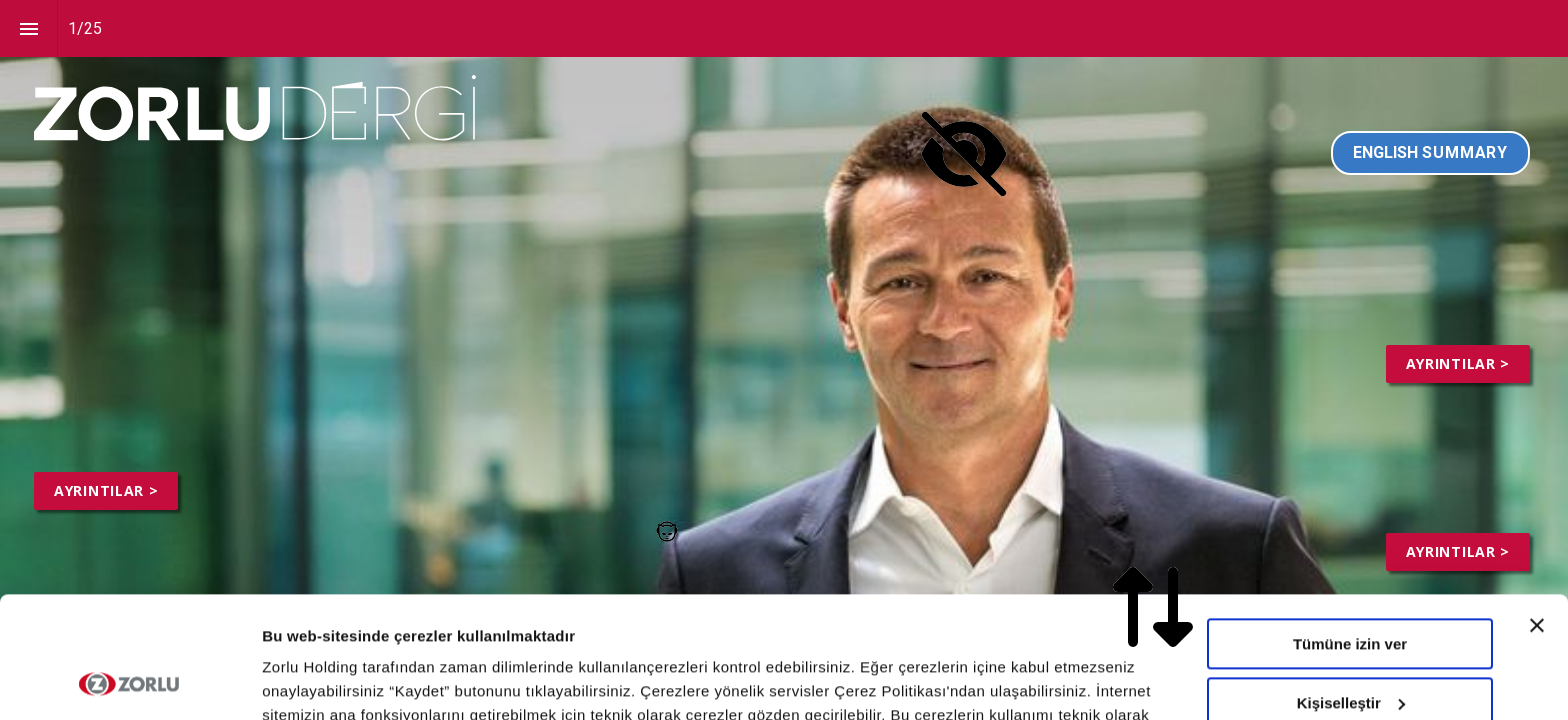  I want to click on sort items in ascending or descending order, so click(1153, 607).